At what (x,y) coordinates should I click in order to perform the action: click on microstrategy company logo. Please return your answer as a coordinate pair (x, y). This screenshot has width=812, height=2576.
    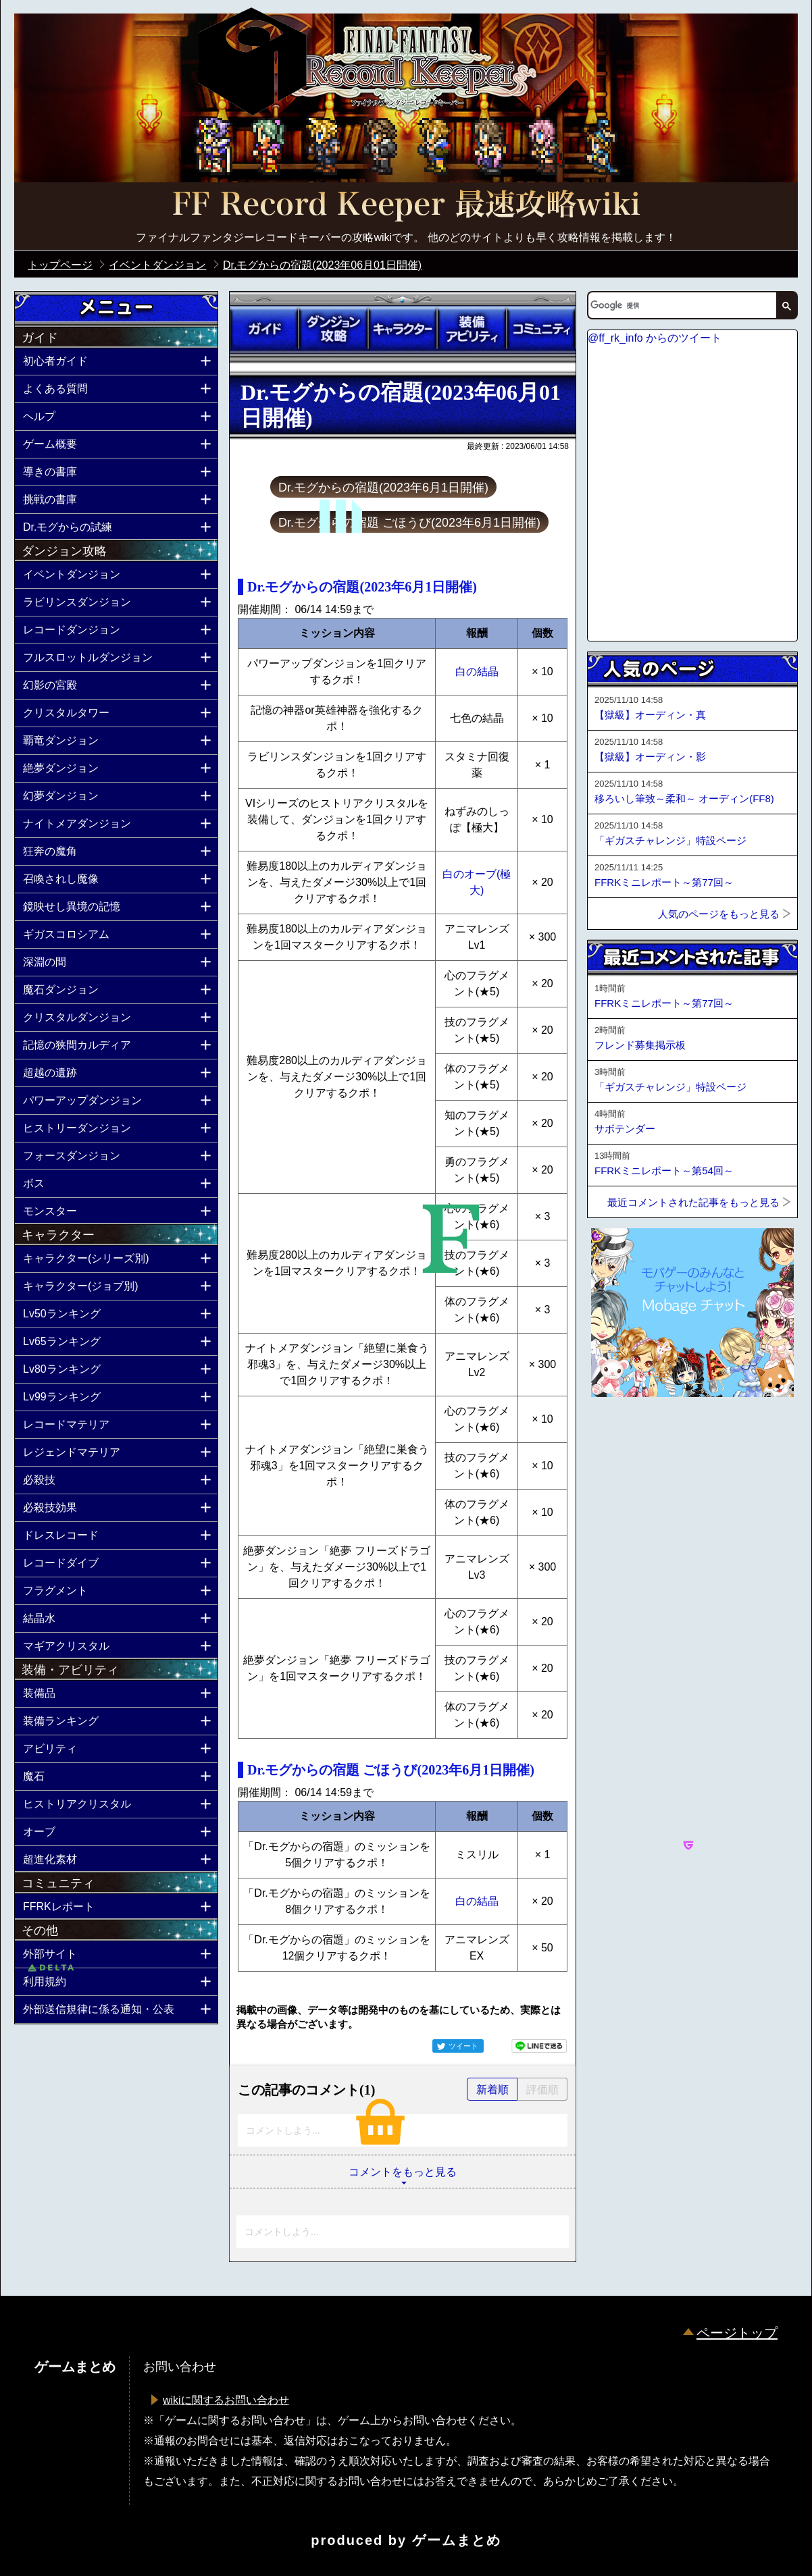
    Looking at the image, I should click on (340, 516).